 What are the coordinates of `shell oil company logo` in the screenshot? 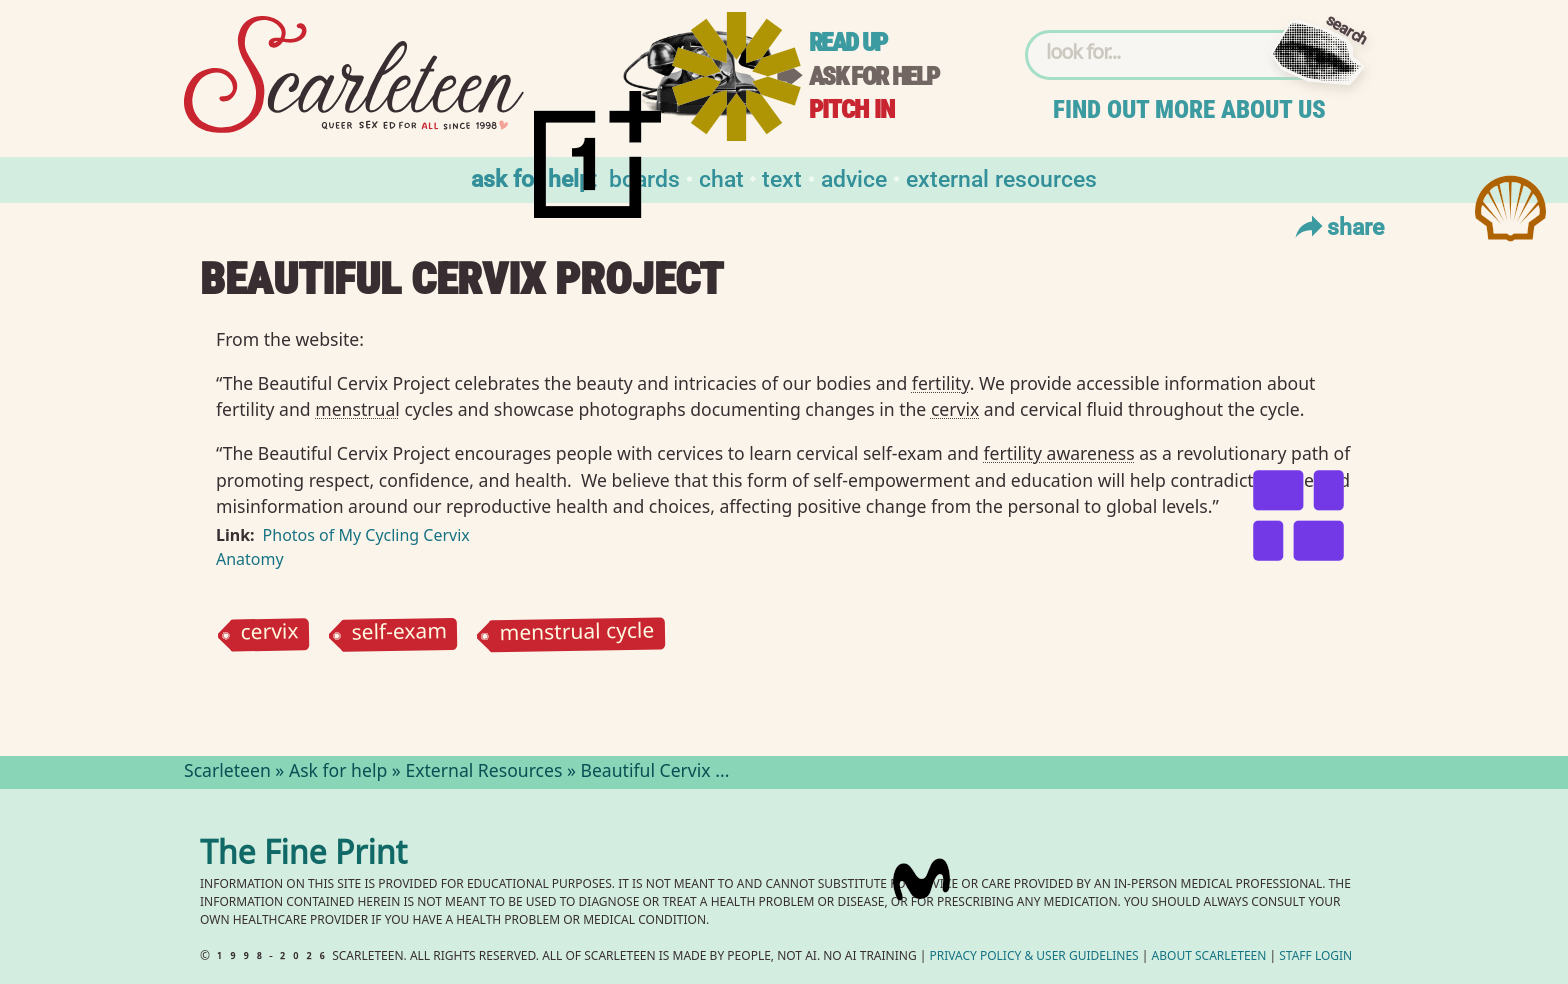 It's located at (1510, 208).